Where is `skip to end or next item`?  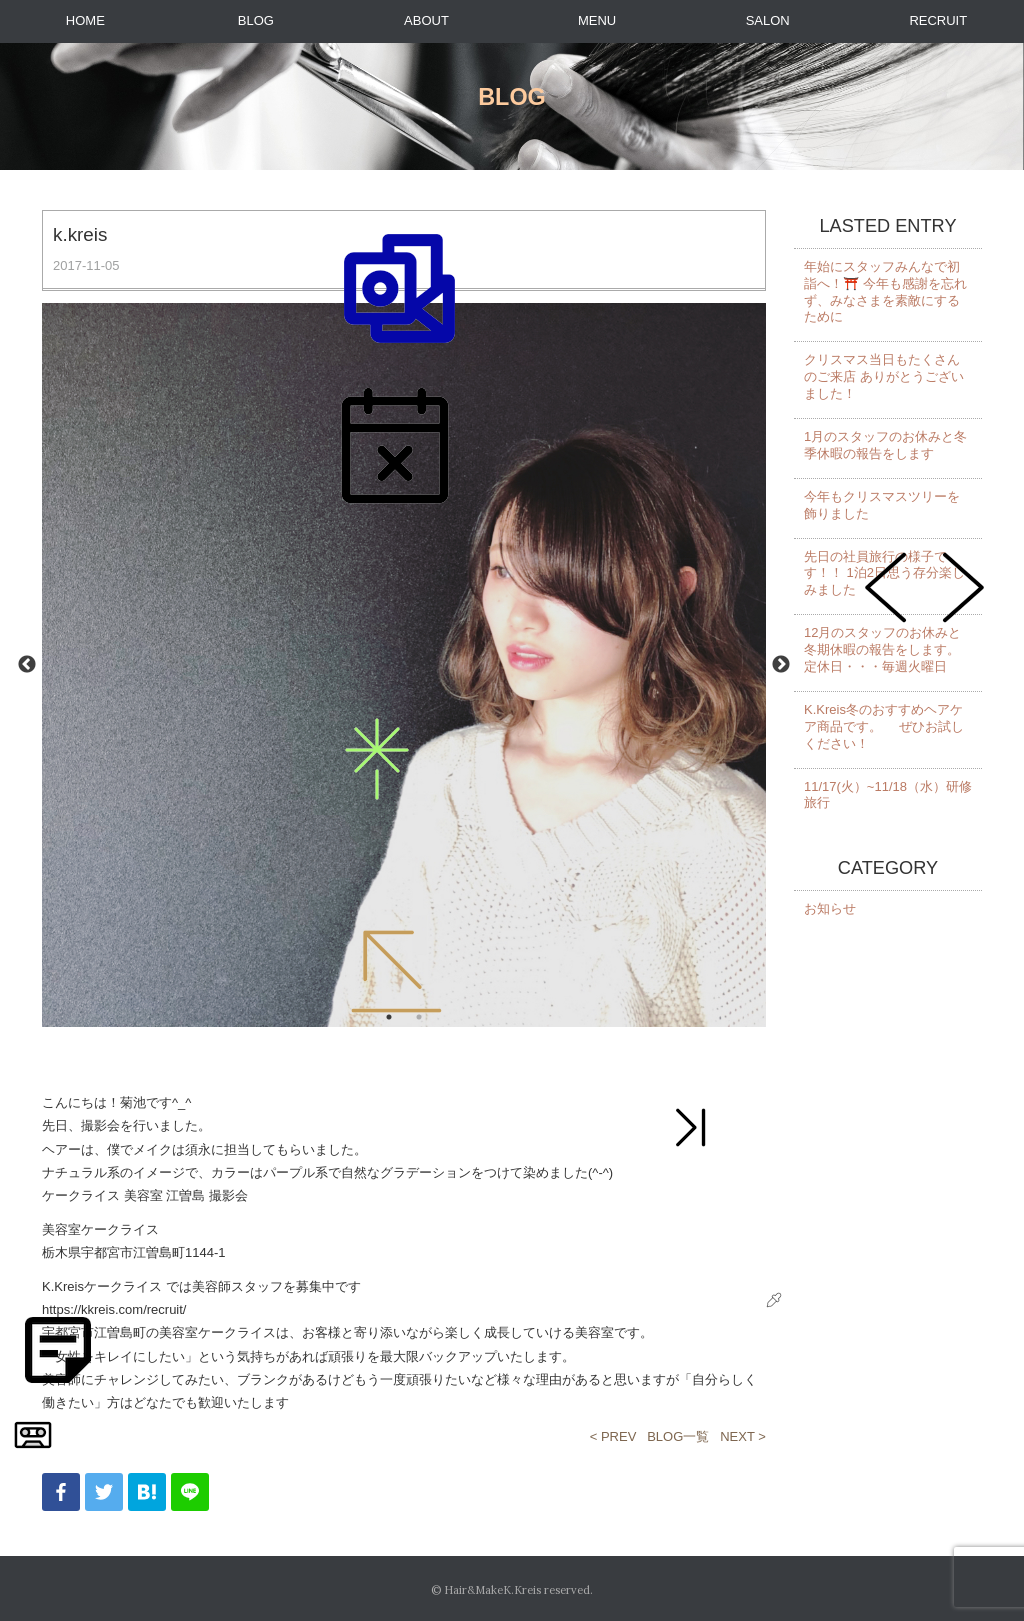 skip to end or next item is located at coordinates (691, 1127).